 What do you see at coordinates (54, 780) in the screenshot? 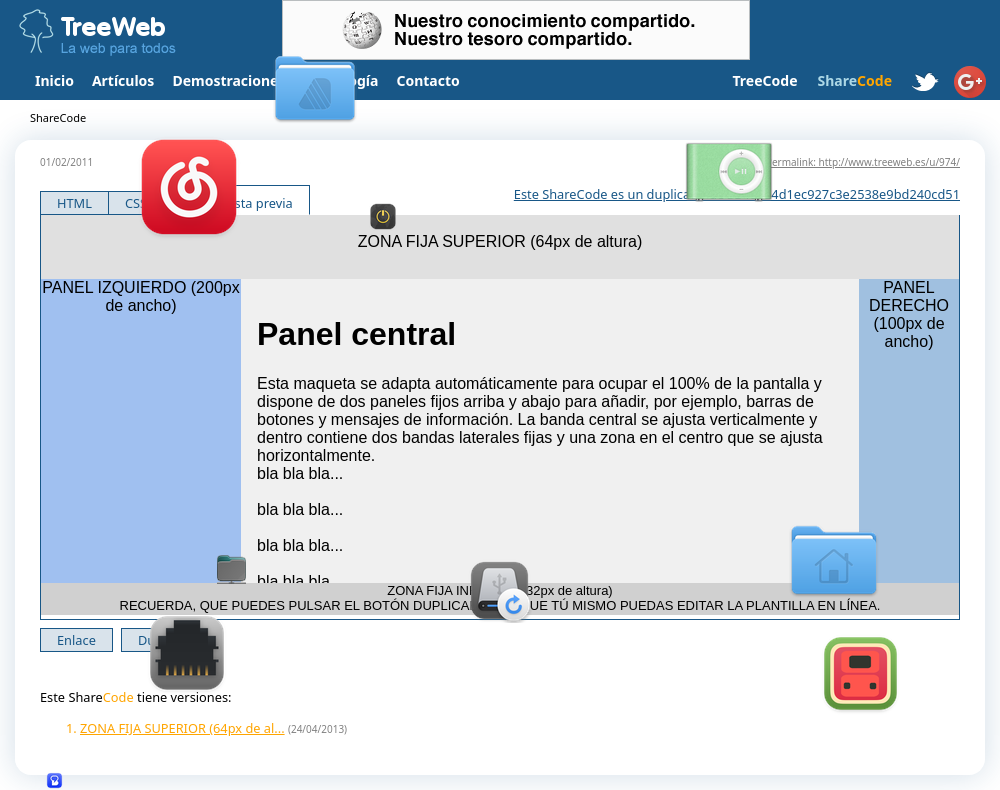
I see `open beeper messaging app` at bounding box center [54, 780].